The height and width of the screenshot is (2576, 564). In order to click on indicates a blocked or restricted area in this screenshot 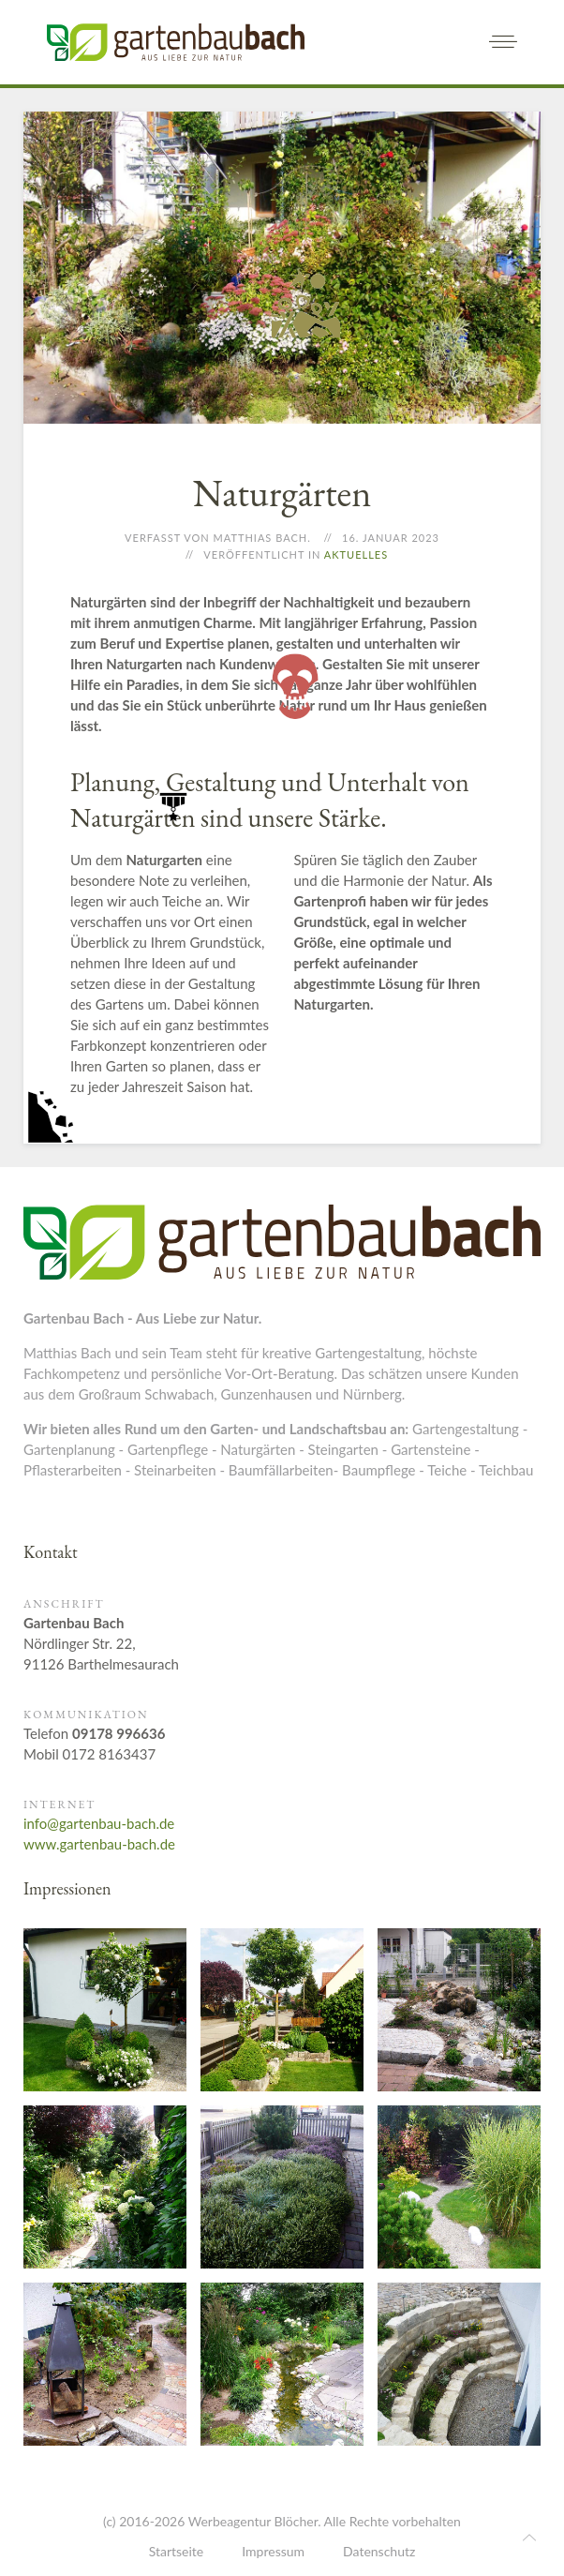, I will do `click(305, 303)`.